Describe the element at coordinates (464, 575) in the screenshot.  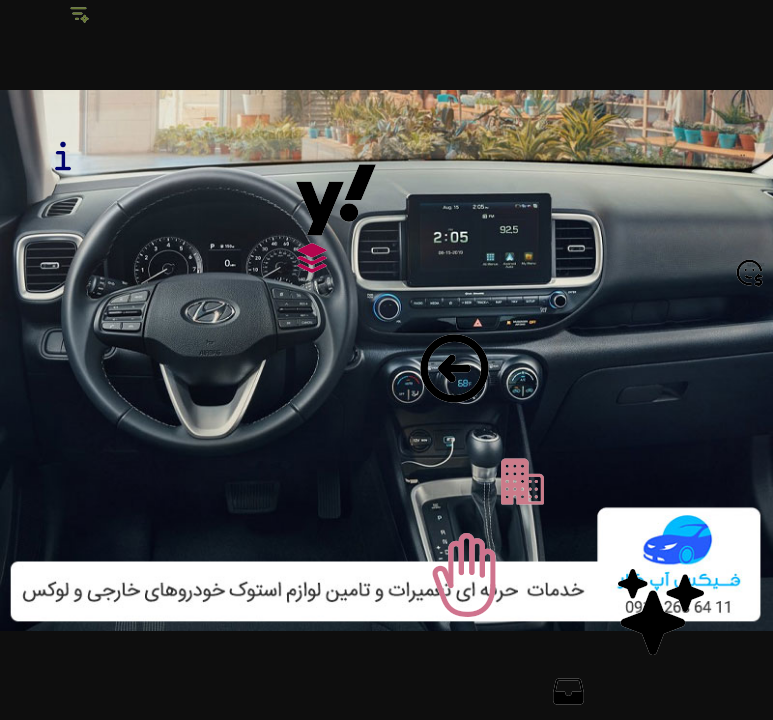
I see `stop or halt an action` at that location.